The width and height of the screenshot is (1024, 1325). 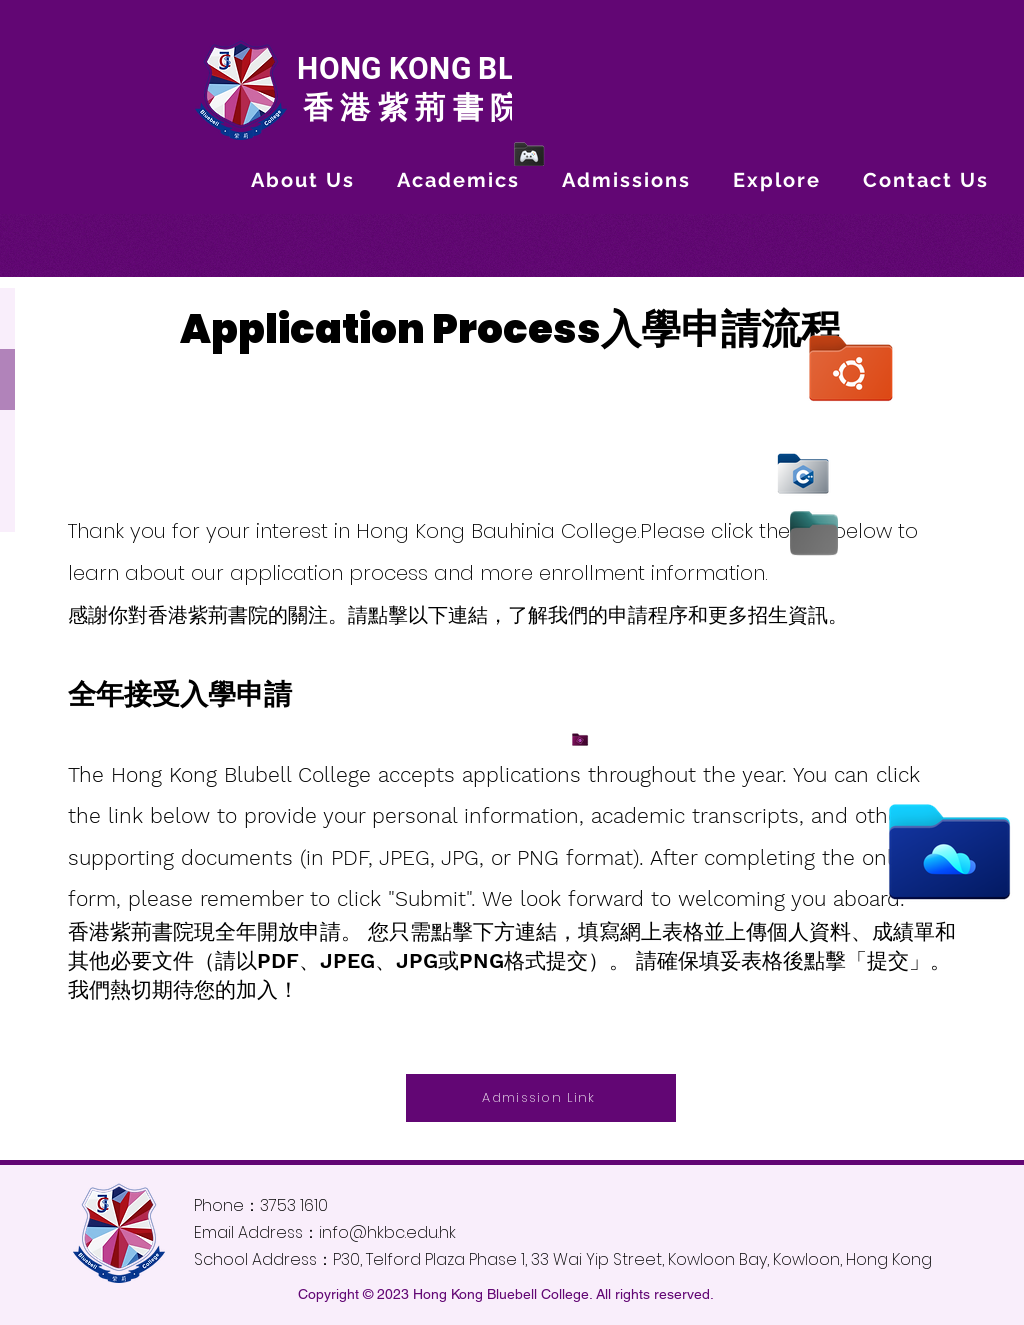 I want to click on open folder containing C++ project files, so click(x=803, y=475).